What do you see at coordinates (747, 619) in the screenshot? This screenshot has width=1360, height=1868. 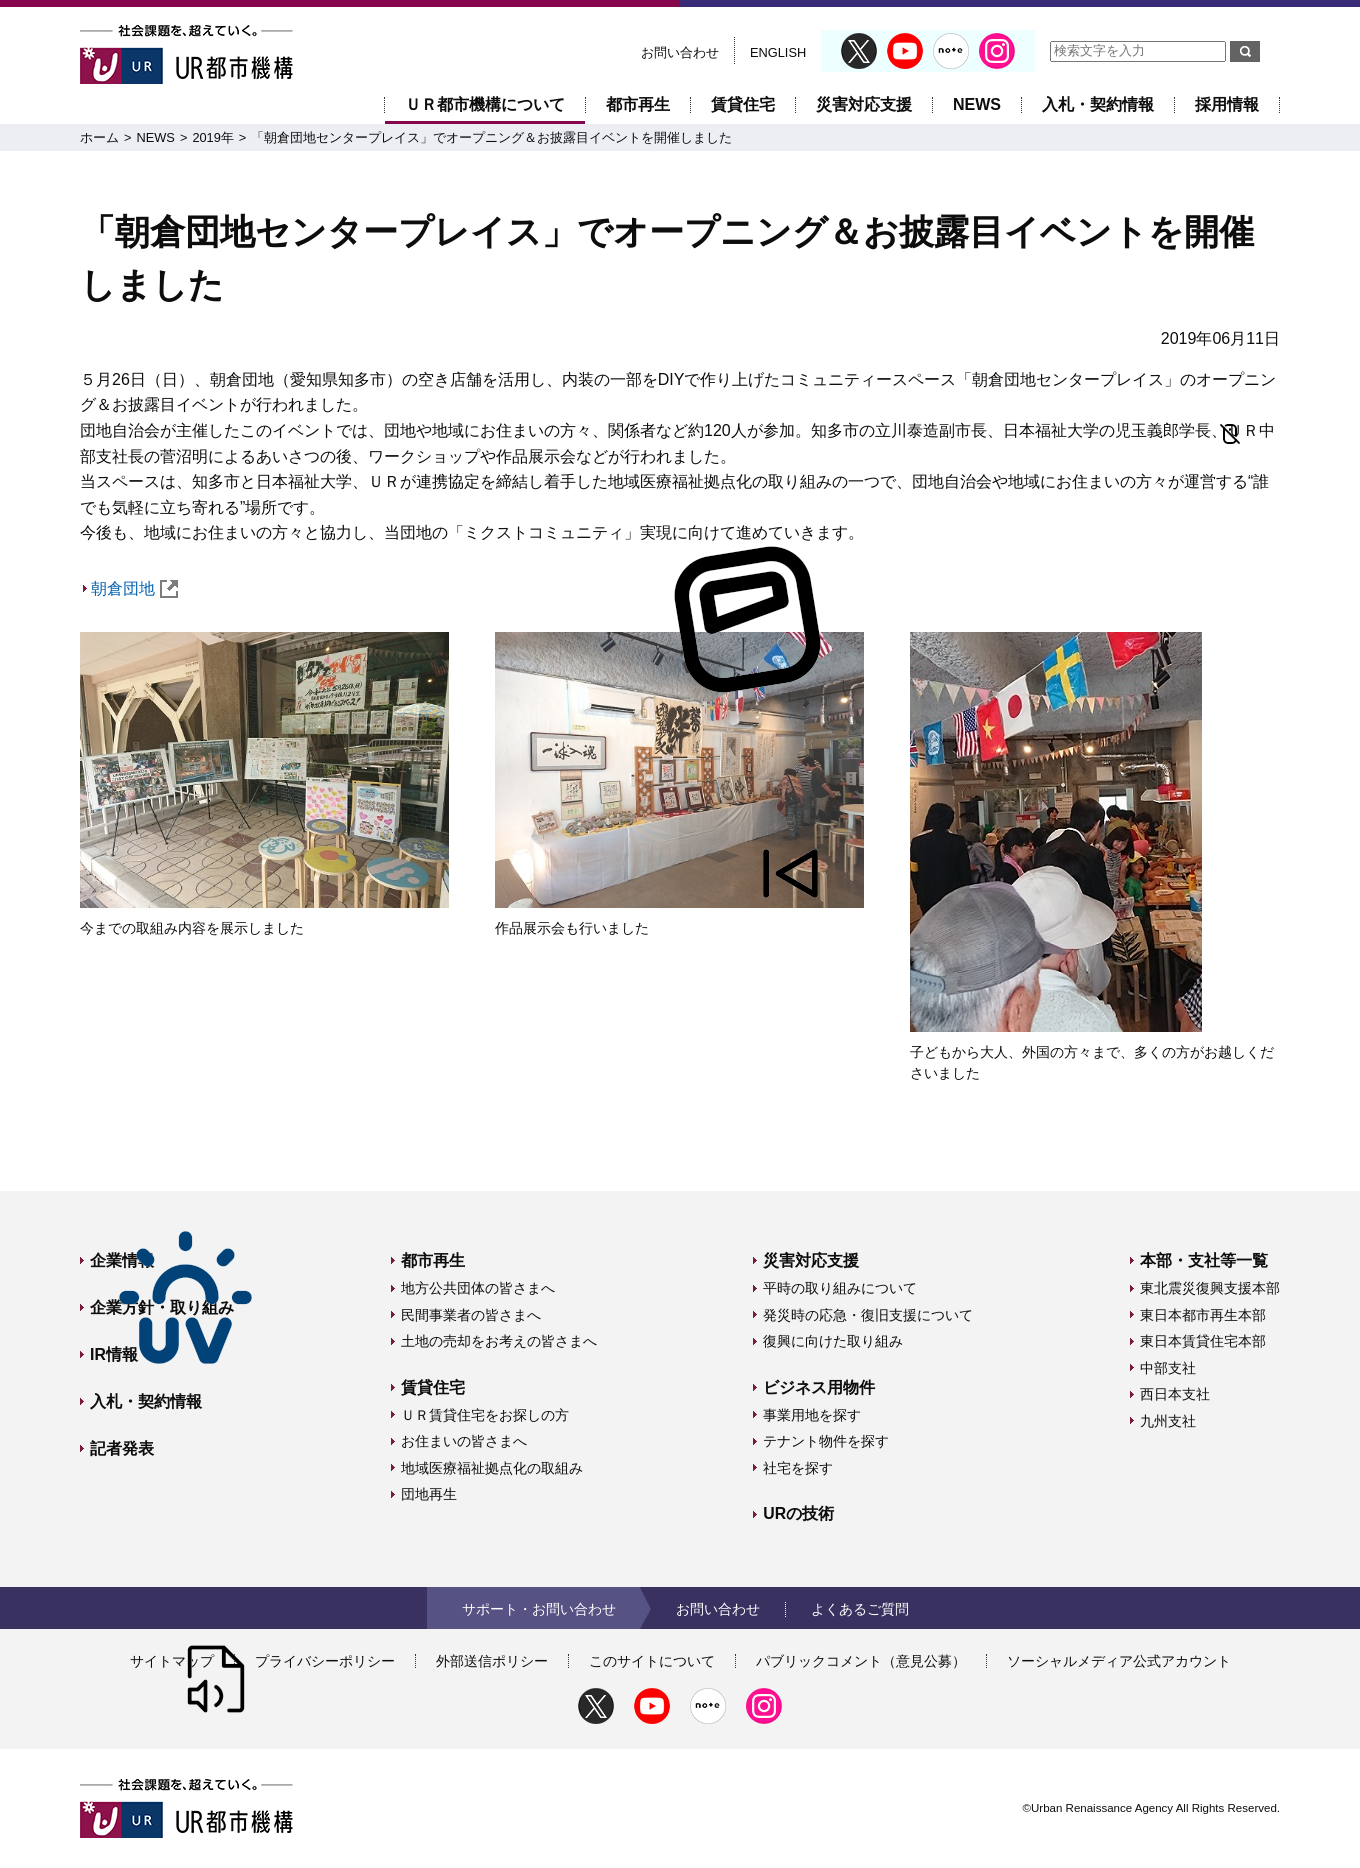 I see `headless ui library logo` at bounding box center [747, 619].